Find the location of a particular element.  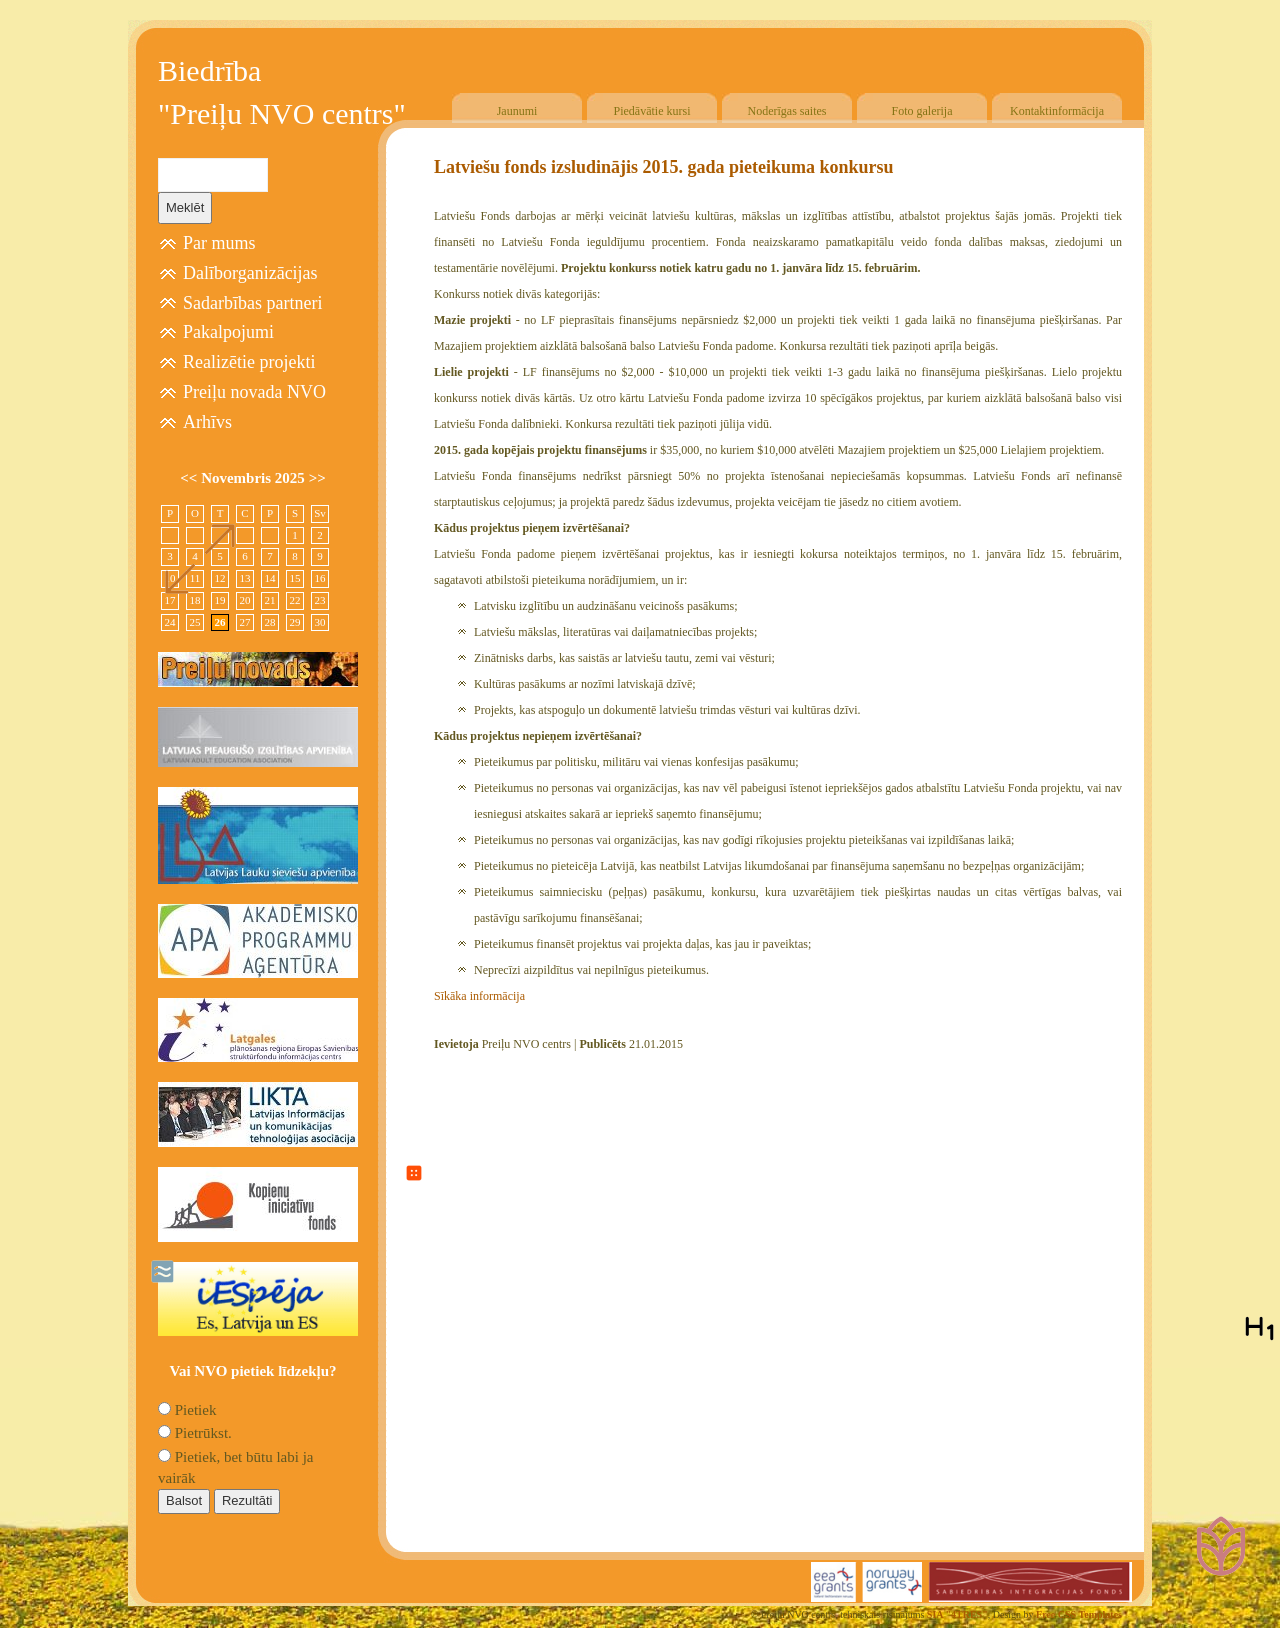

filter by grain or wheat products is located at coordinates (1221, 1547).